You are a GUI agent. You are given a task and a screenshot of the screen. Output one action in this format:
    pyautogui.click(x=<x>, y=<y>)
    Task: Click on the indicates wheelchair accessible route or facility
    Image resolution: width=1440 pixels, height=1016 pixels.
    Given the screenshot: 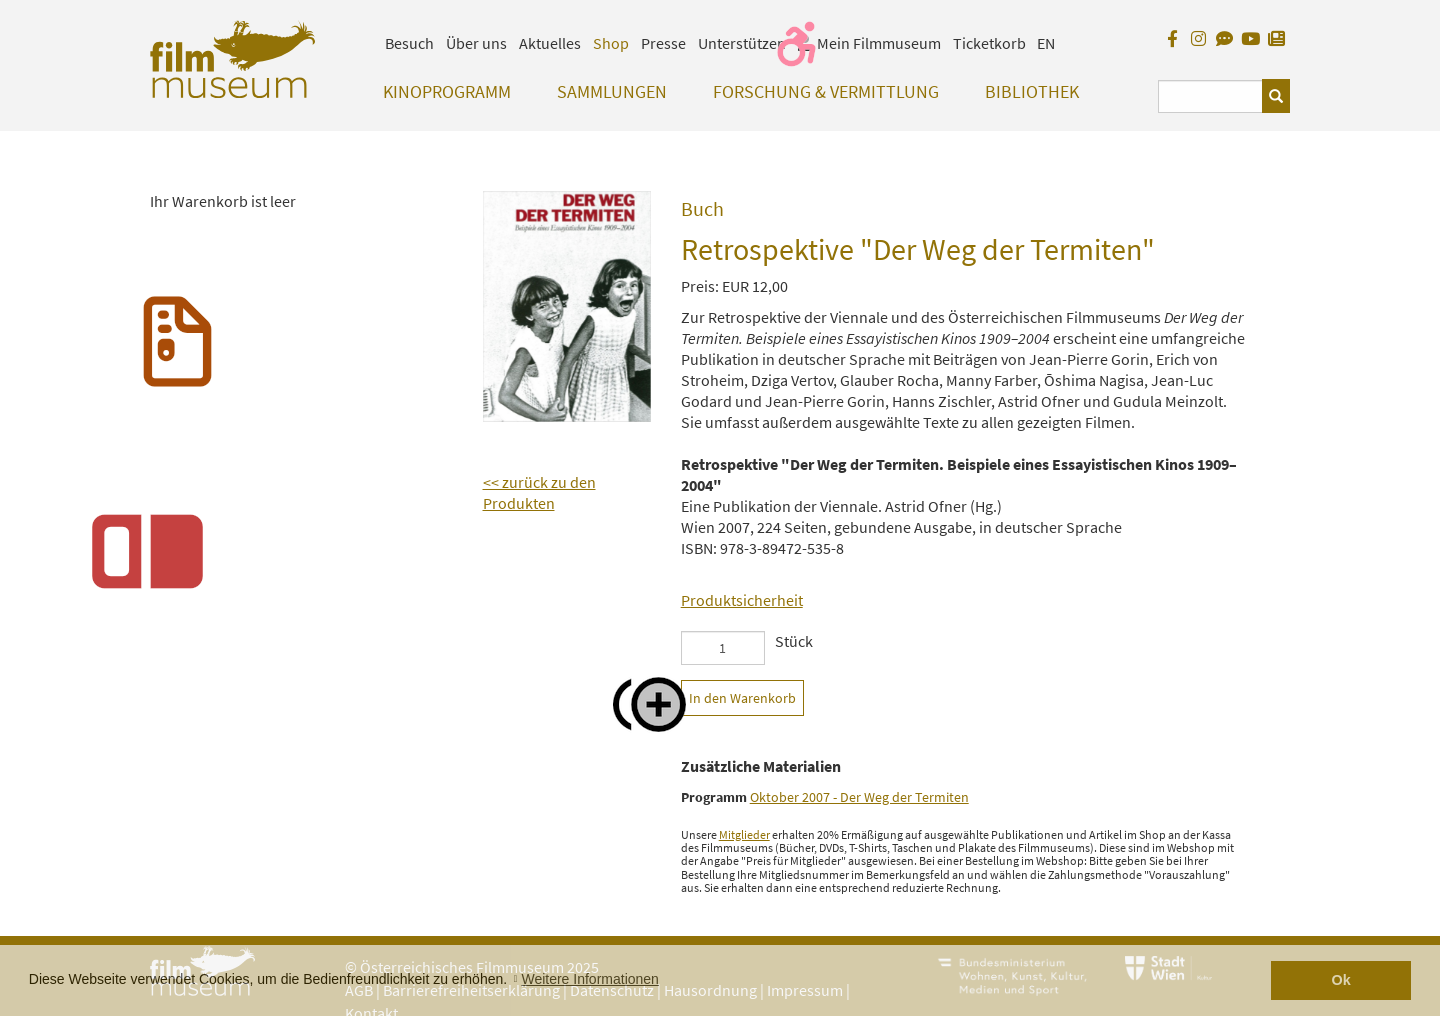 What is the action you would take?
    pyautogui.click(x=797, y=44)
    